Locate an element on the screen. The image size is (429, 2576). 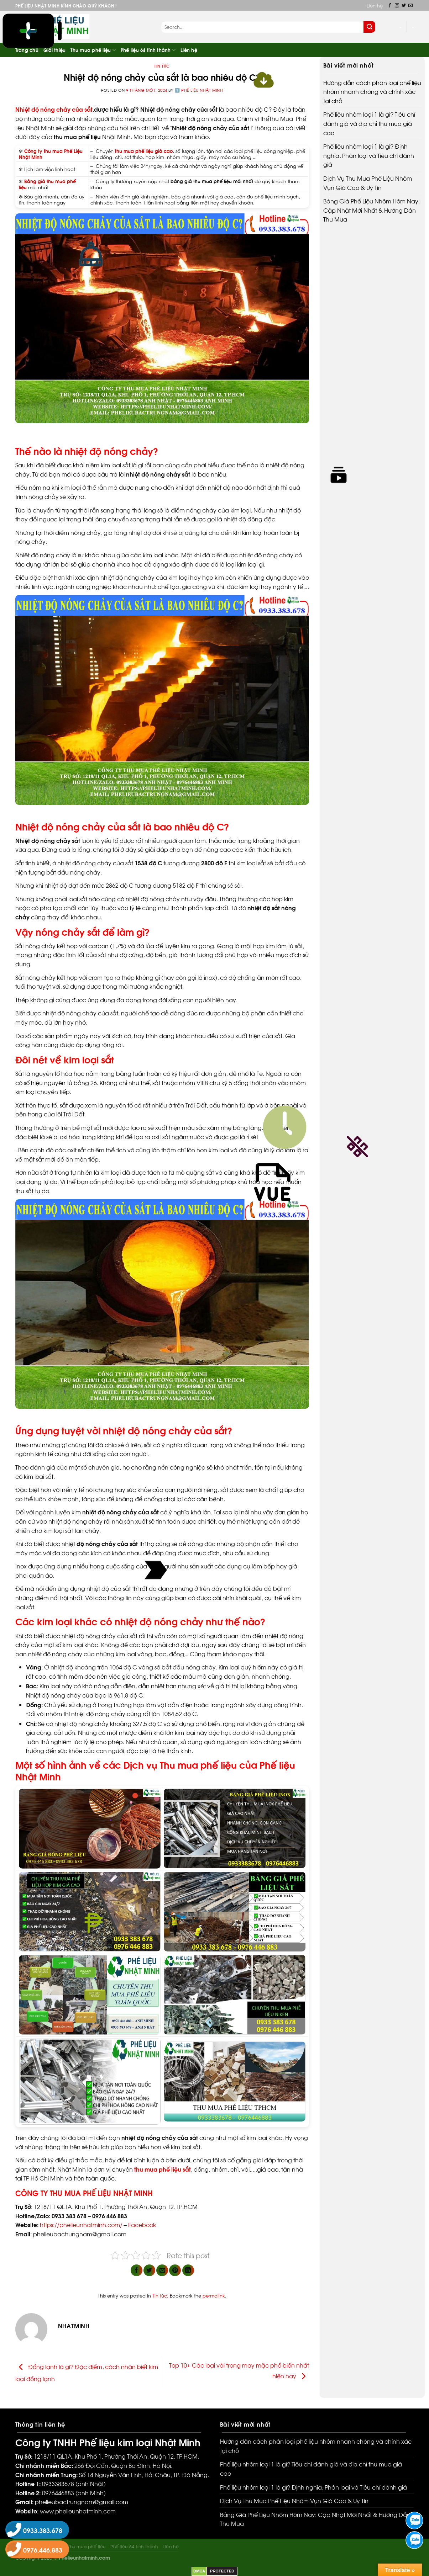
download file from cloud storage is located at coordinates (263, 80).